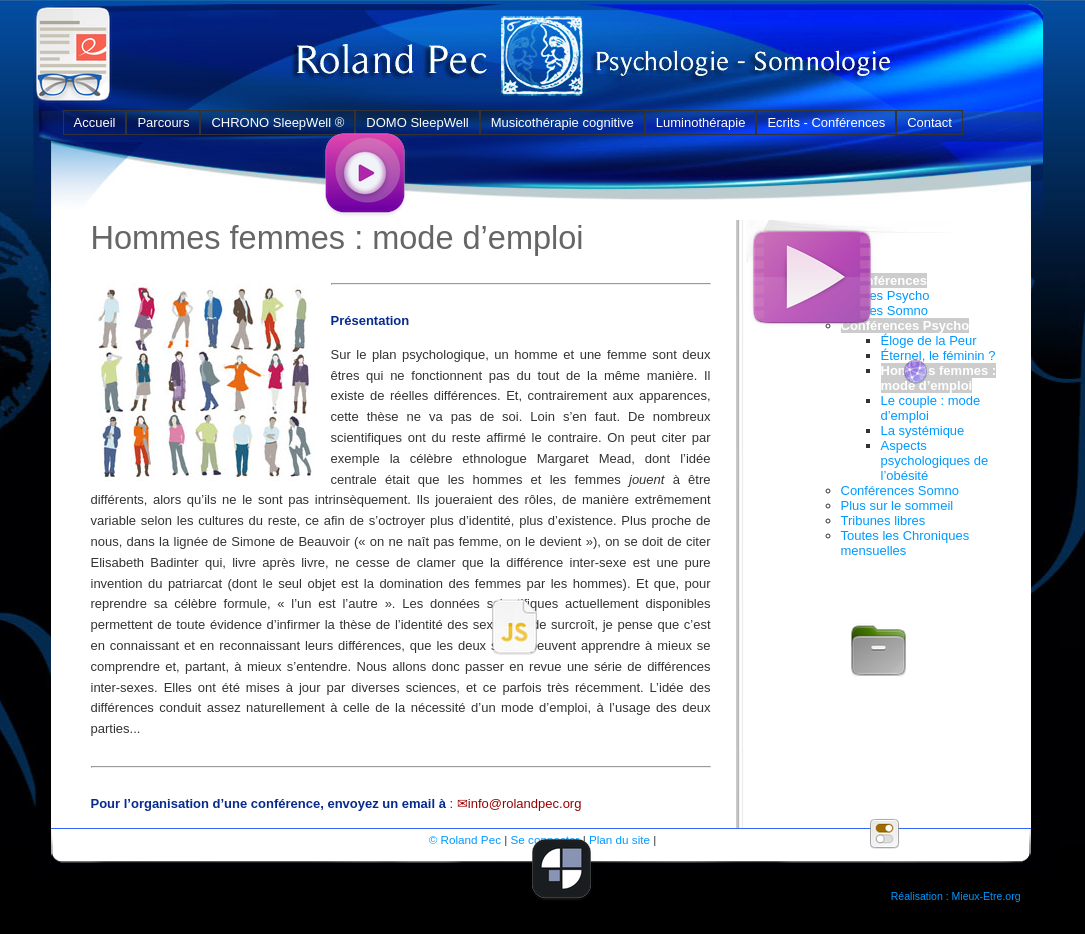  Describe the element at coordinates (884, 833) in the screenshot. I see `open system tweaks or settings customization` at that location.